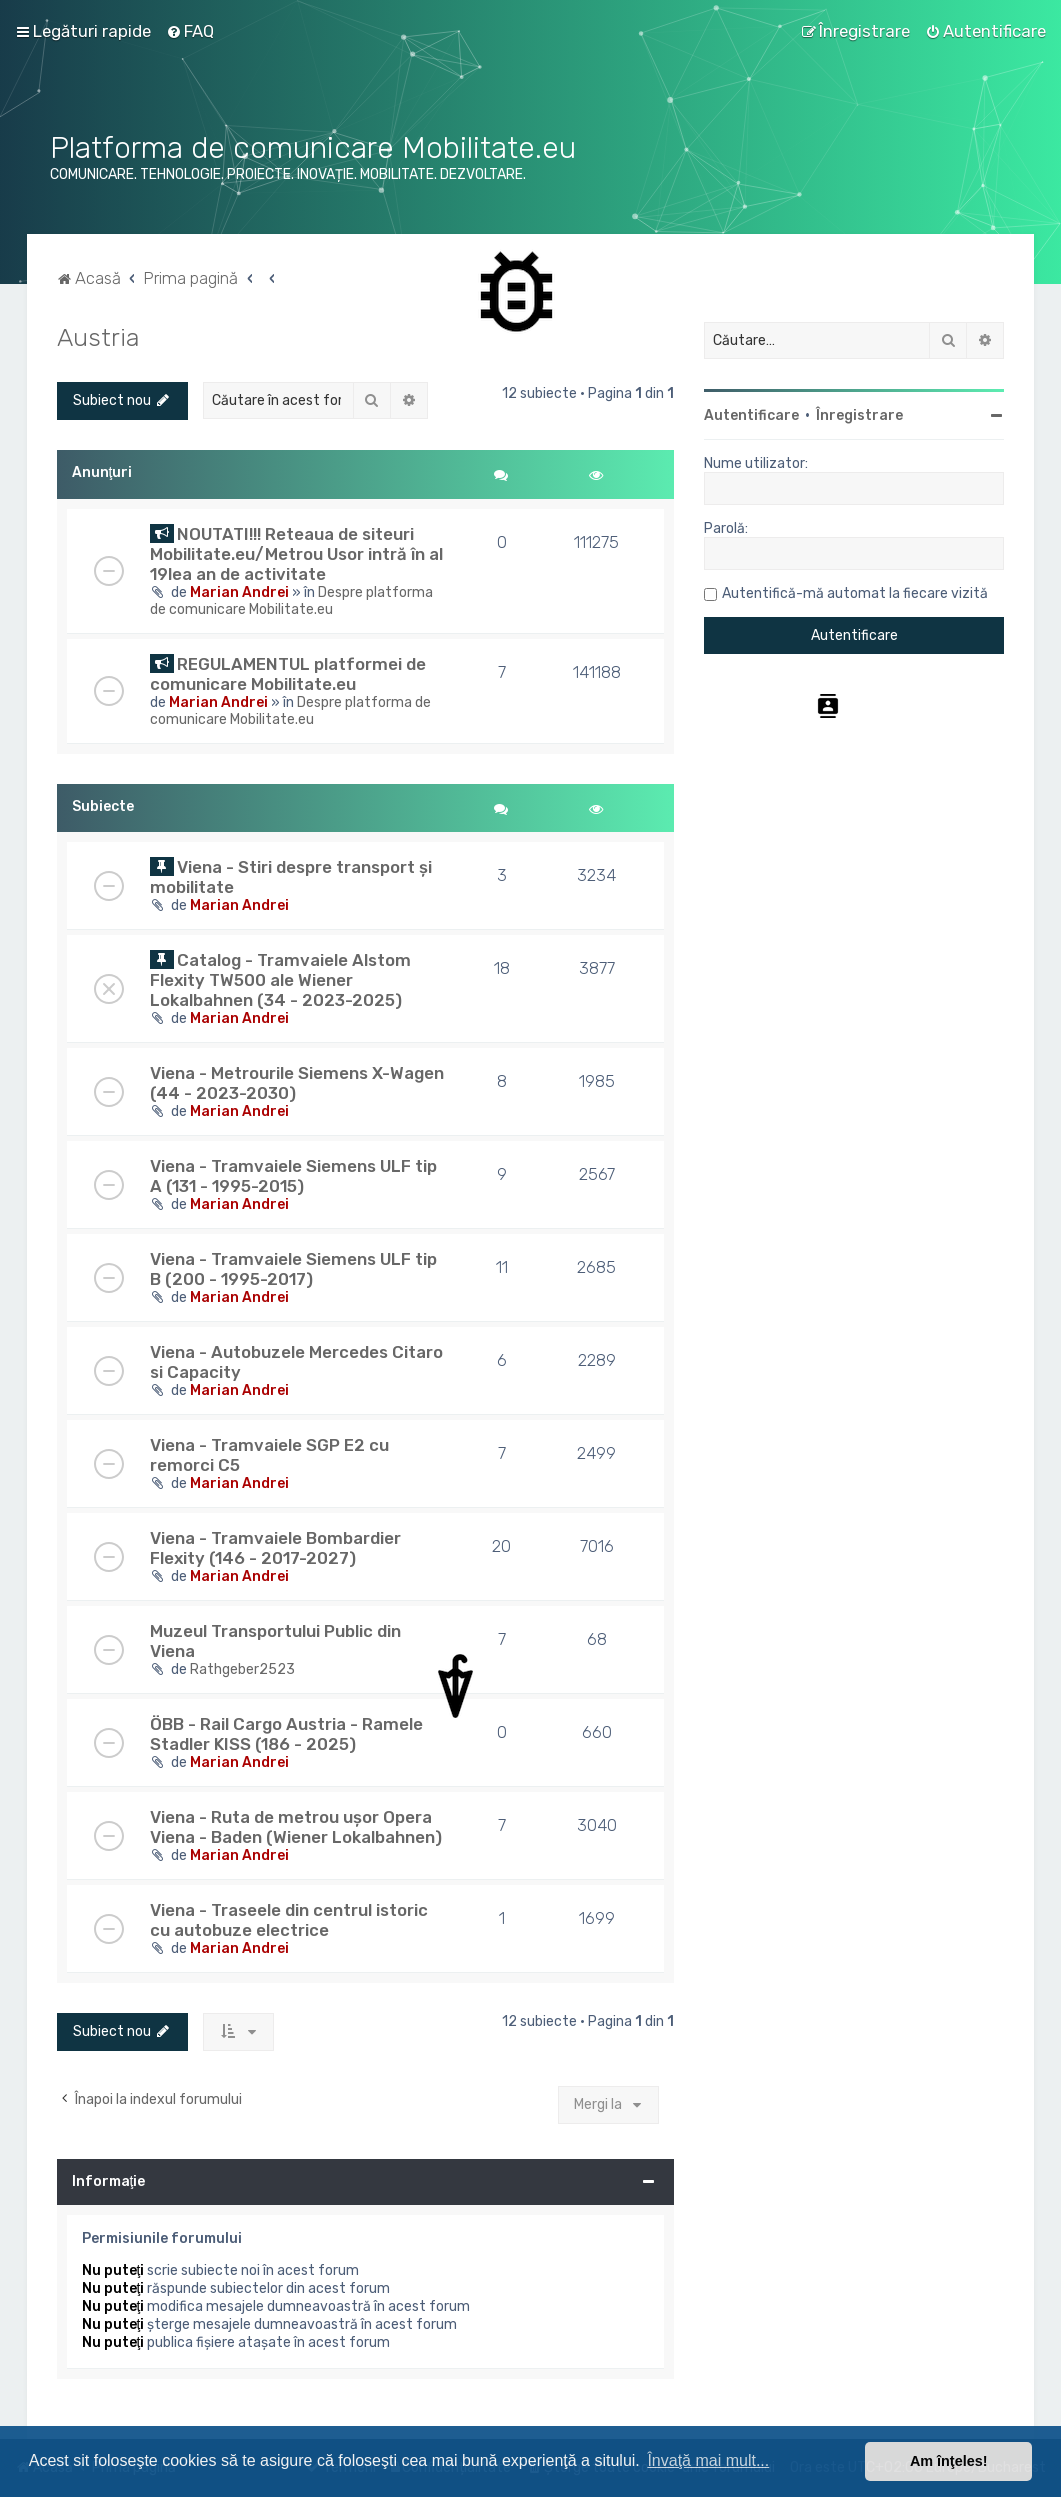  What do you see at coordinates (455, 1687) in the screenshot?
I see `indicates rainy weather conditions` at bounding box center [455, 1687].